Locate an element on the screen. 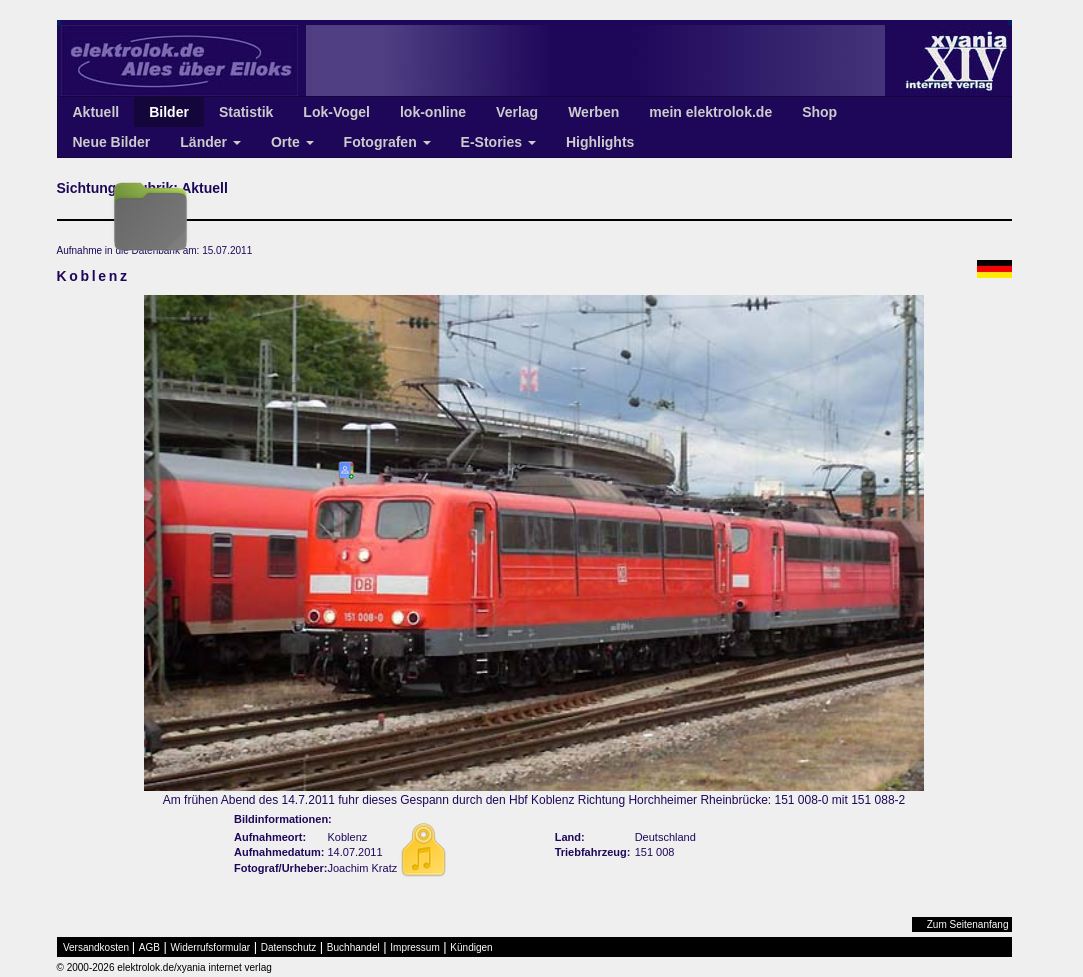  open EarTag music tagging application is located at coordinates (423, 849).